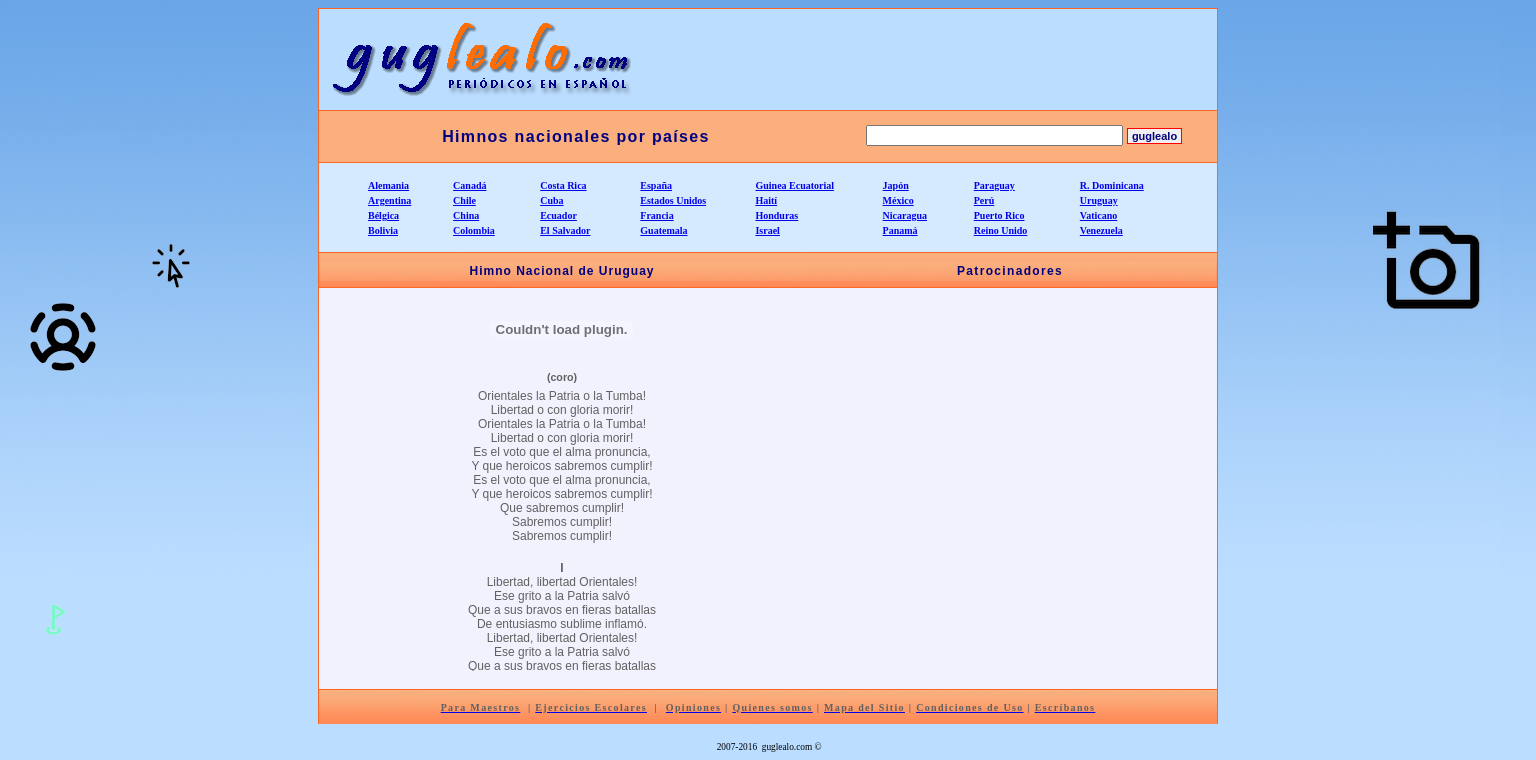  I want to click on add a new photo, so click(1428, 262).